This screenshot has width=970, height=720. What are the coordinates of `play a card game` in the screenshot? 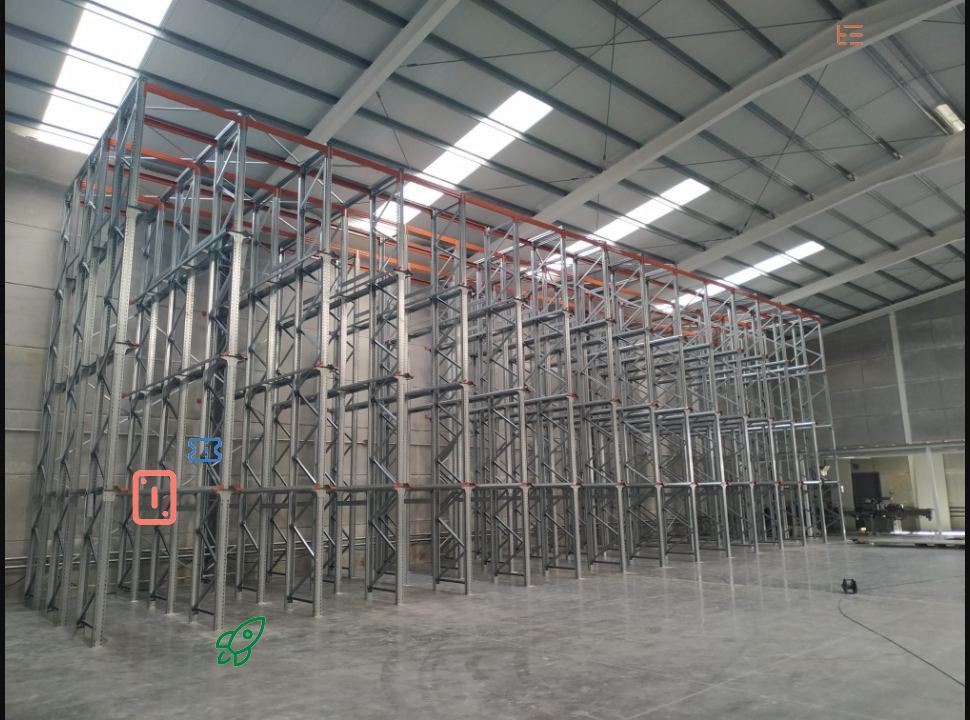 It's located at (154, 497).